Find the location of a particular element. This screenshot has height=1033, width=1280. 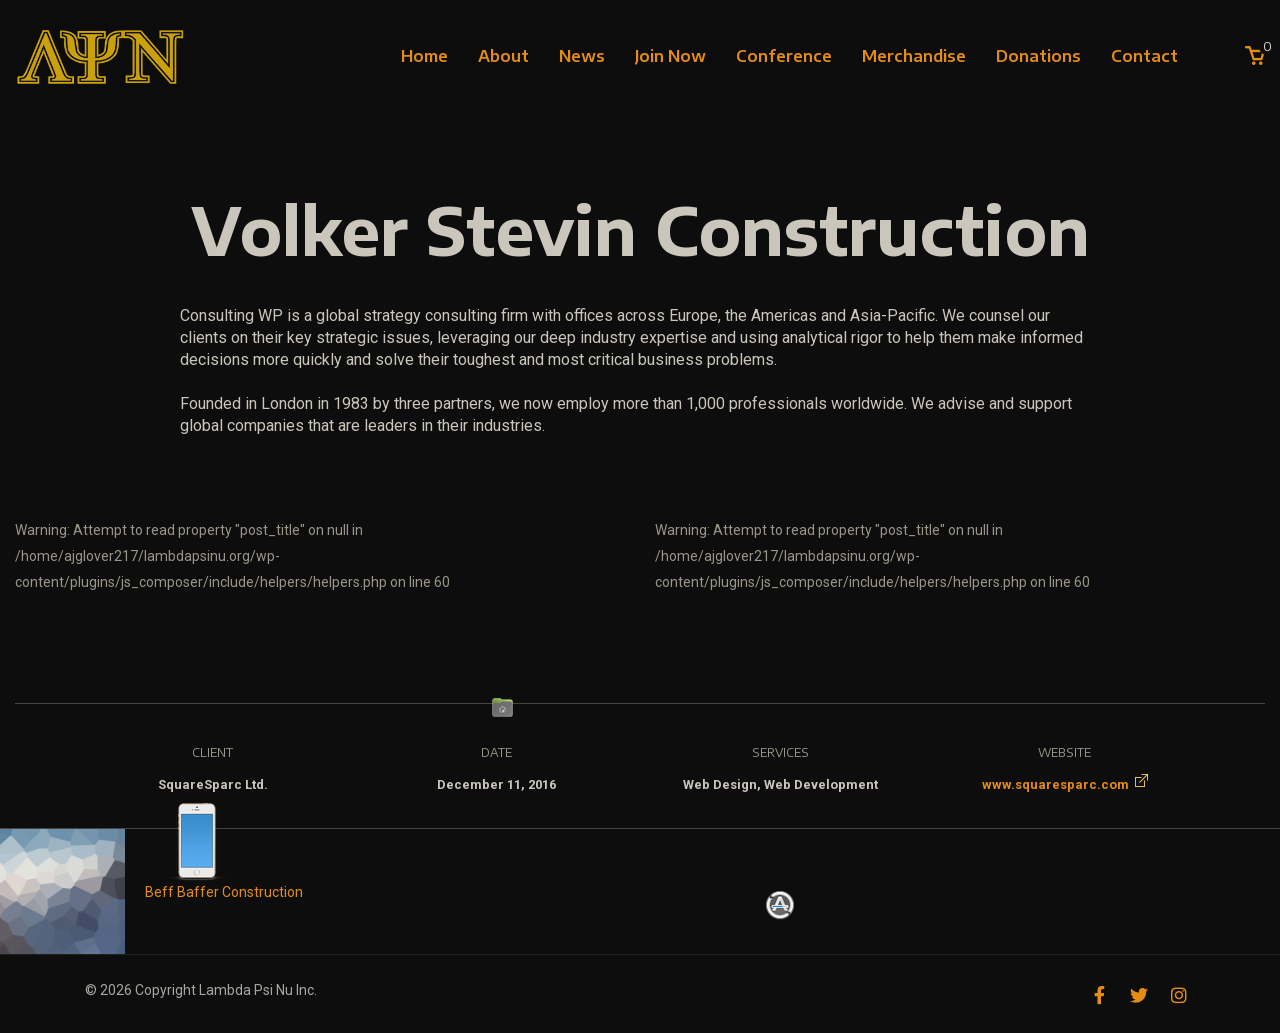

open the software update manager is located at coordinates (780, 905).